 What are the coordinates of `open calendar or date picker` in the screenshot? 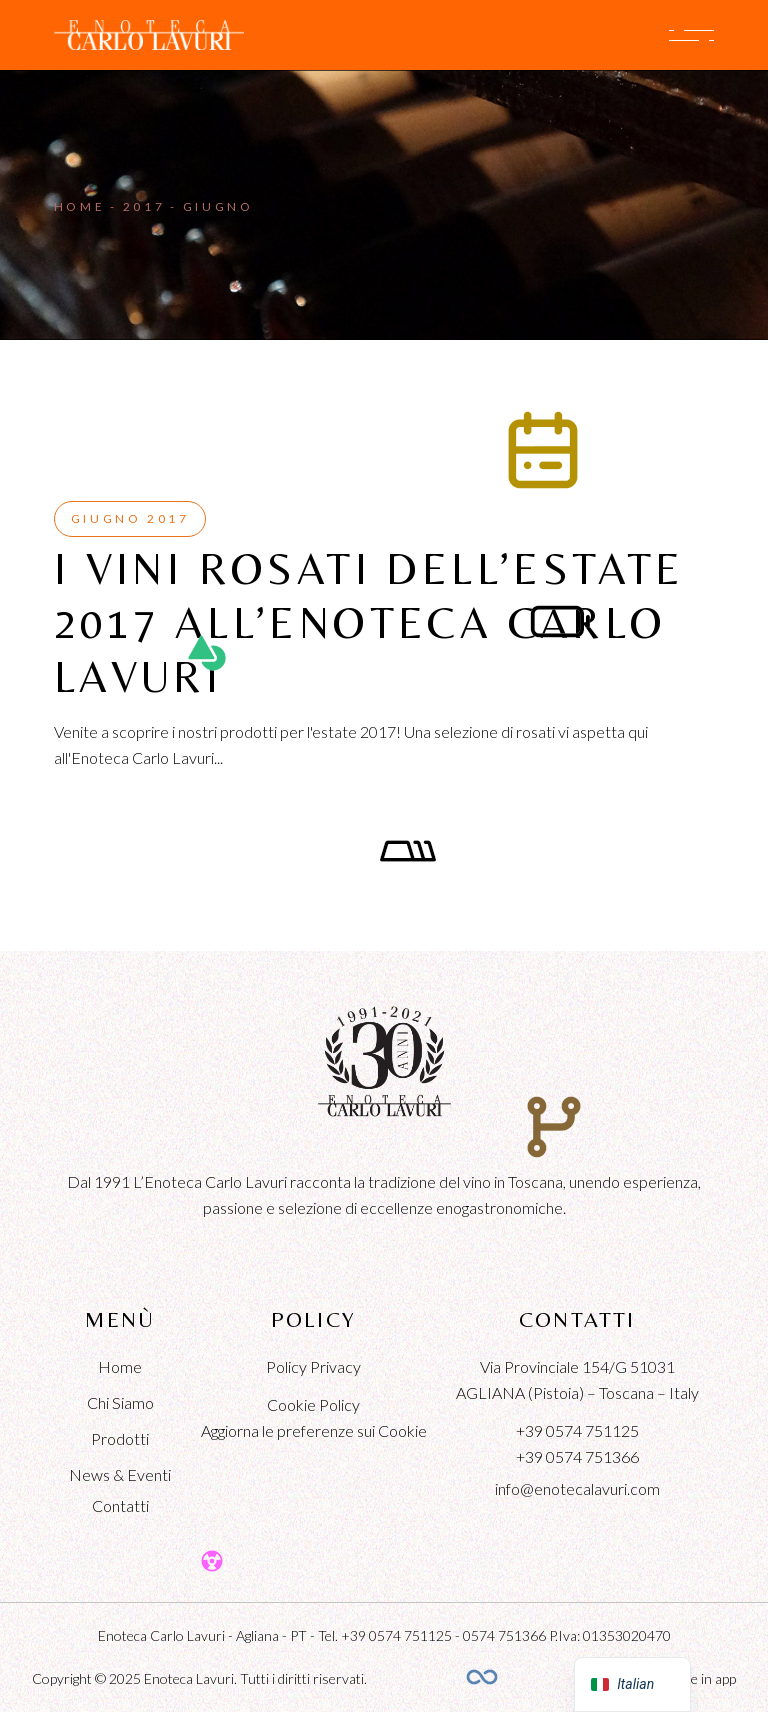 It's located at (543, 450).